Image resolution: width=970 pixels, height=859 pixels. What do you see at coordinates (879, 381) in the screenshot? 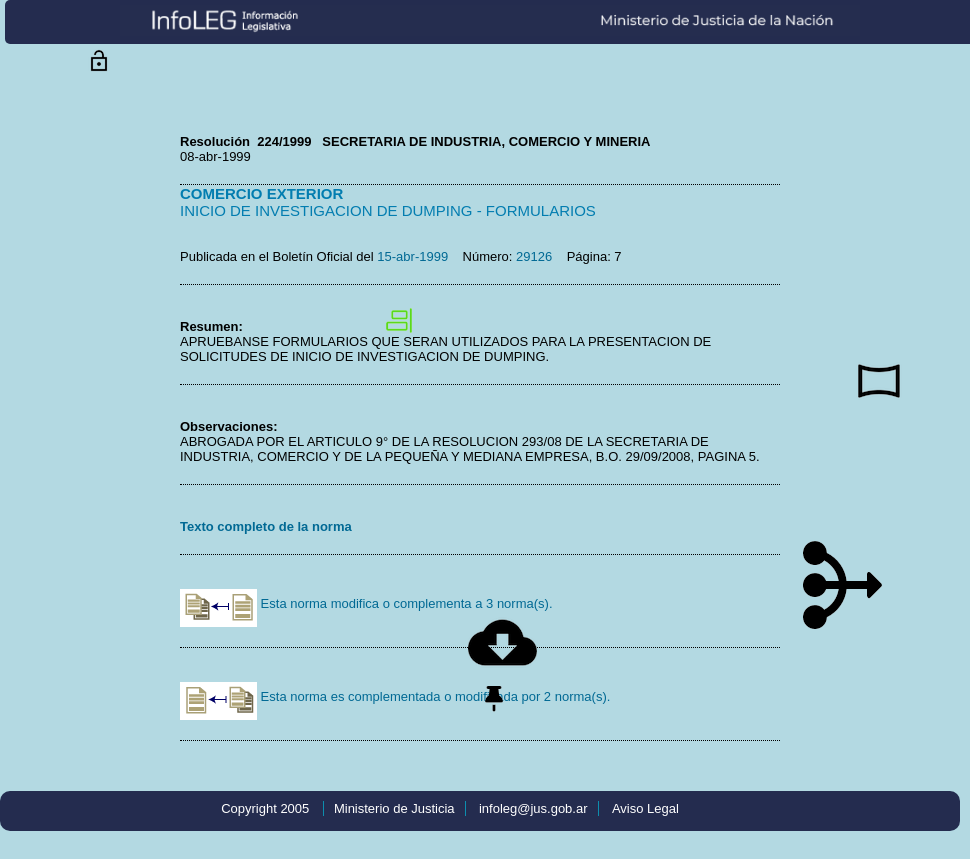
I see `switch to horizontal panorama mode` at bounding box center [879, 381].